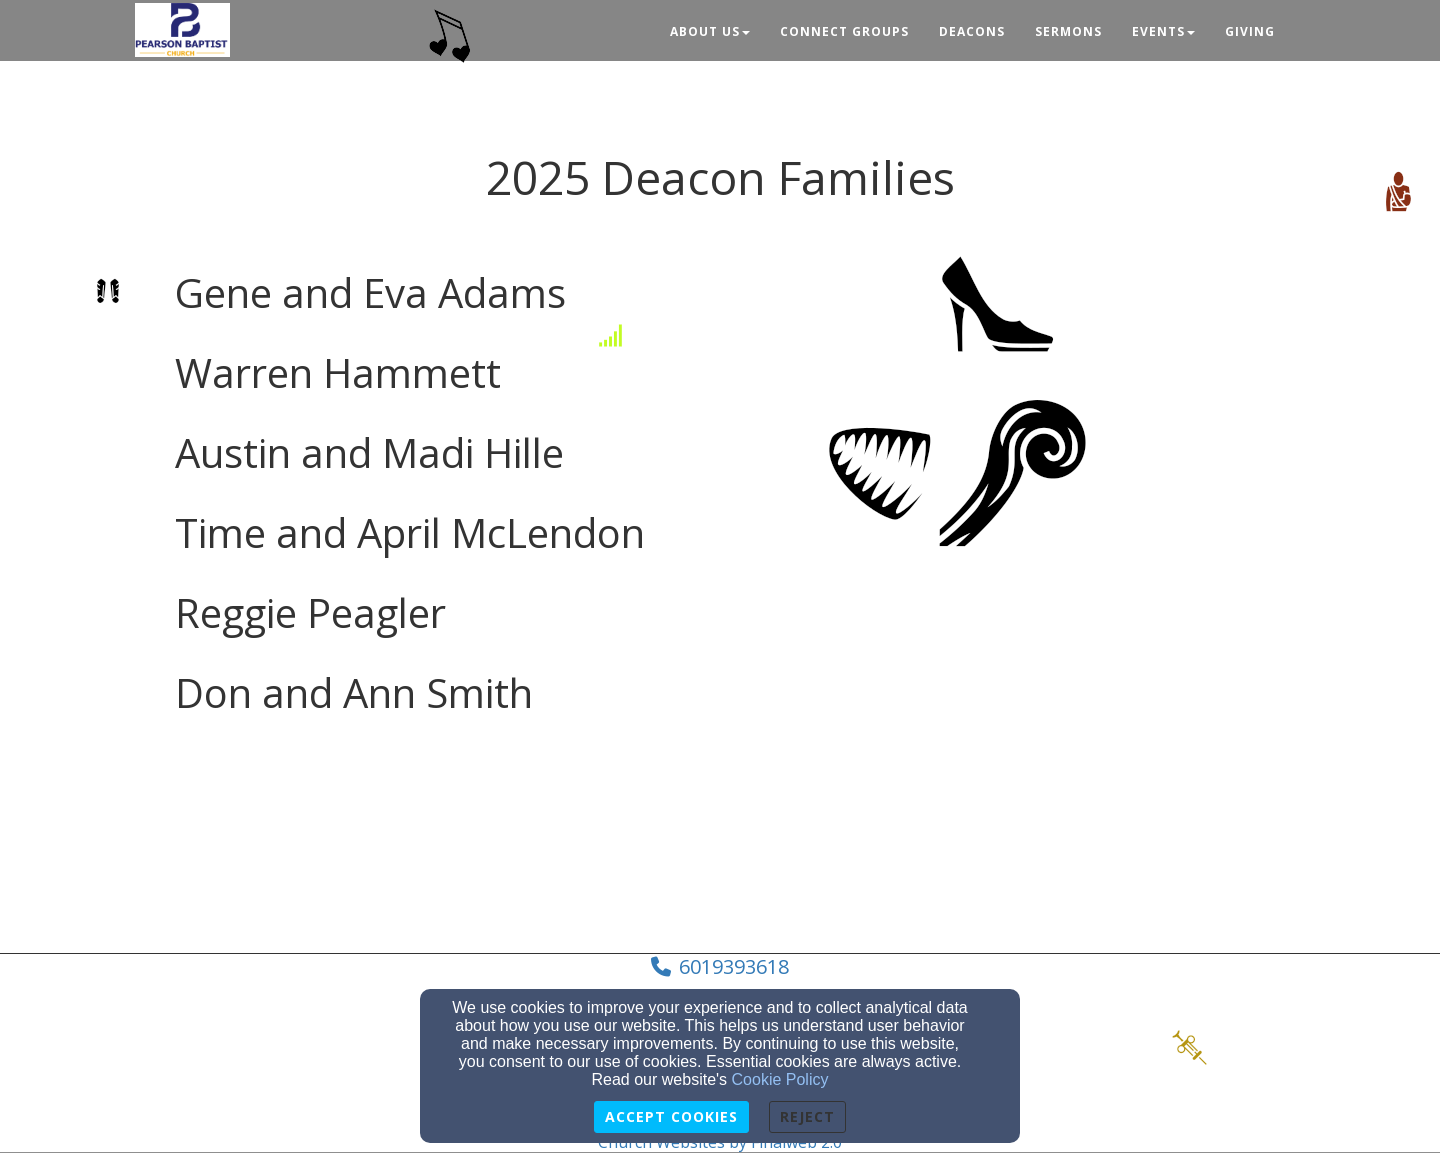  Describe the element at coordinates (108, 291) in the screenshot. I see `equip leg armor to your character` at that location.